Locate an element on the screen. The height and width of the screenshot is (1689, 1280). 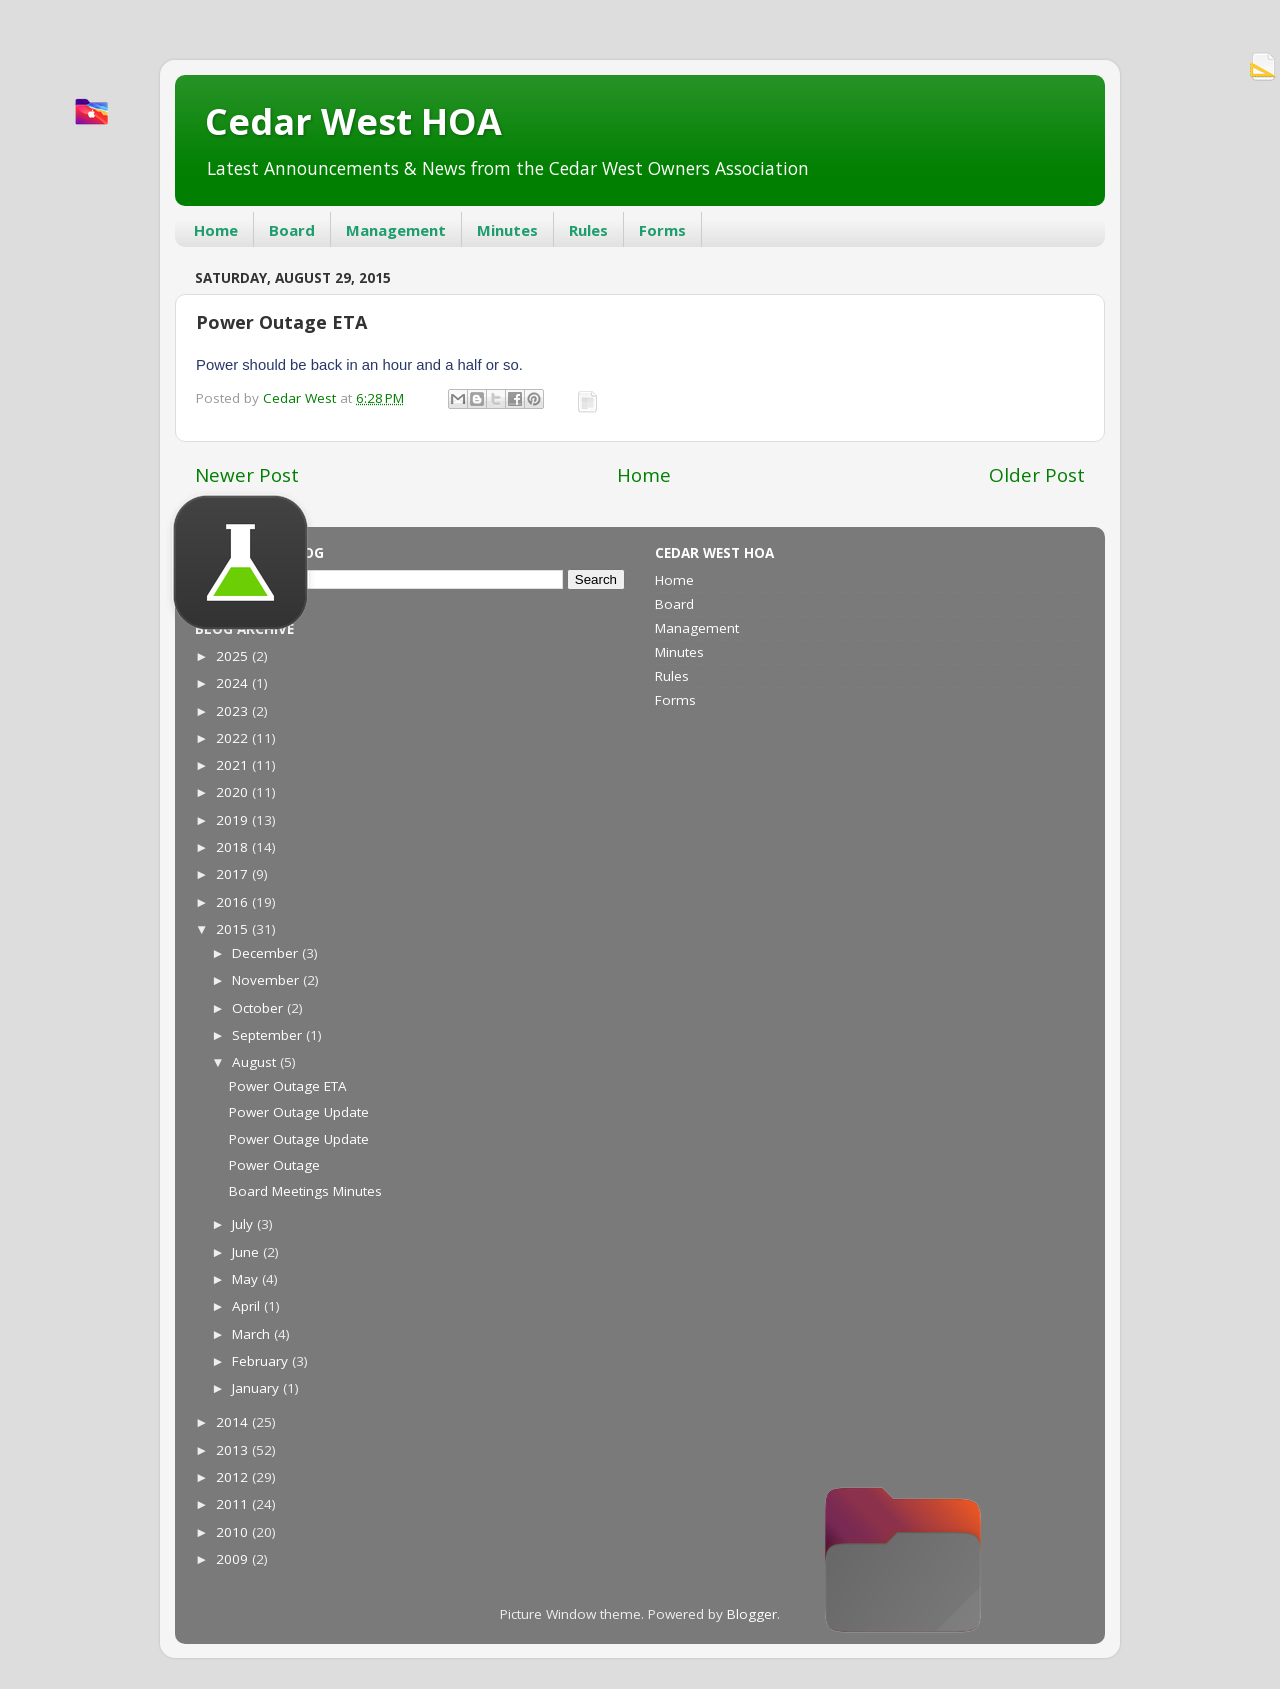
open folder in macos big sur style is located at coordinates (91, 112).